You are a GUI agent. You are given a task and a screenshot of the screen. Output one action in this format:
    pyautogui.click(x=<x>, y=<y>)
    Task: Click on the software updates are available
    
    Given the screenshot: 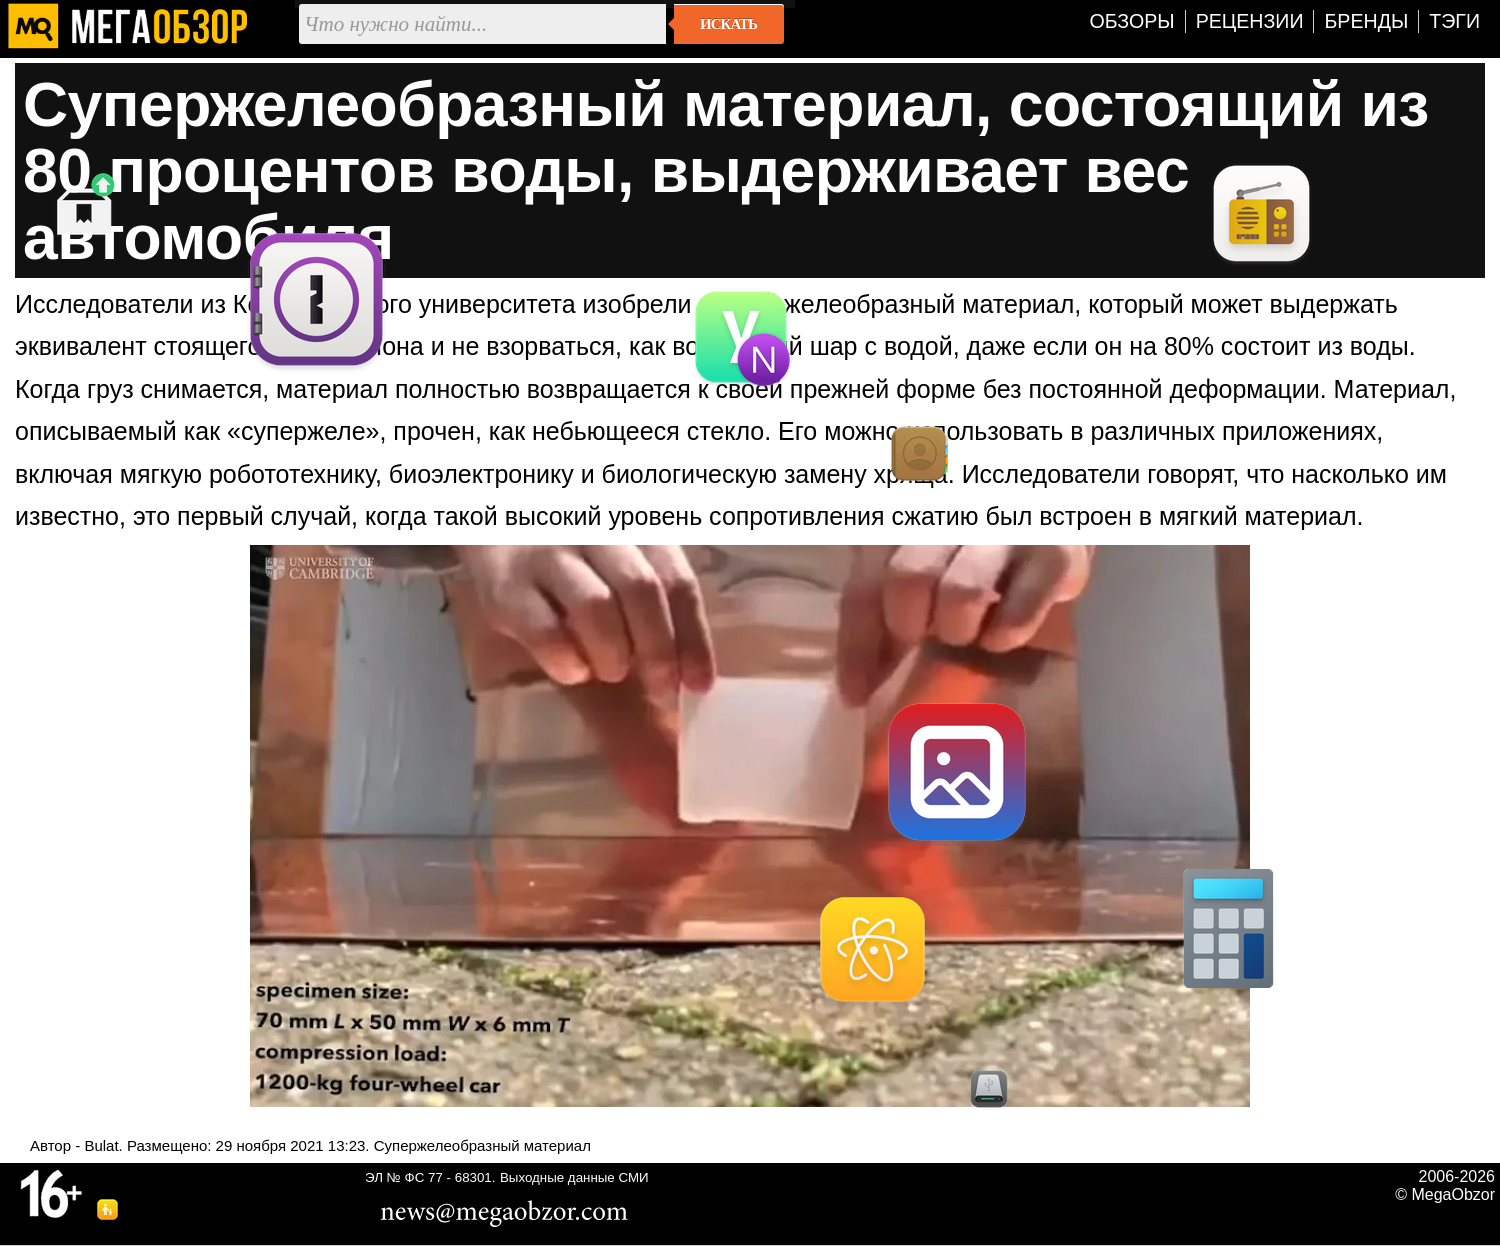 What is the action you would take?
    pyautogui.click(x=84, y=204)
    